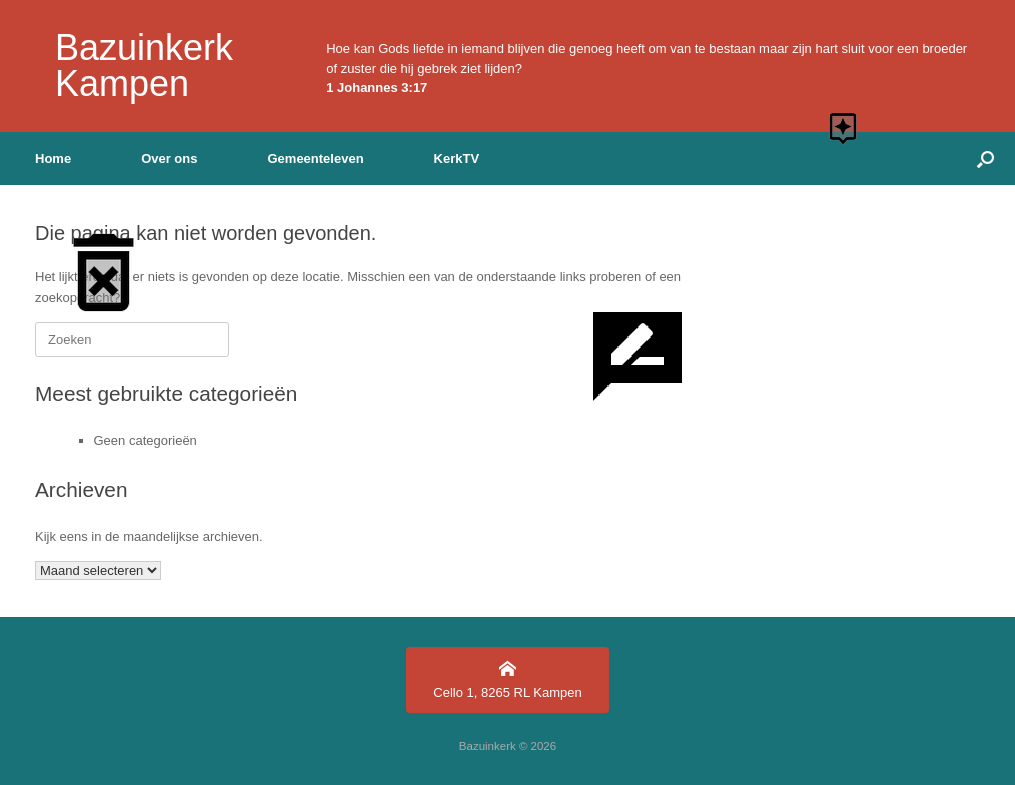 The image size is (1015, 785). I want to click on access AI assistant or smart suggestions, so click(843, 128).